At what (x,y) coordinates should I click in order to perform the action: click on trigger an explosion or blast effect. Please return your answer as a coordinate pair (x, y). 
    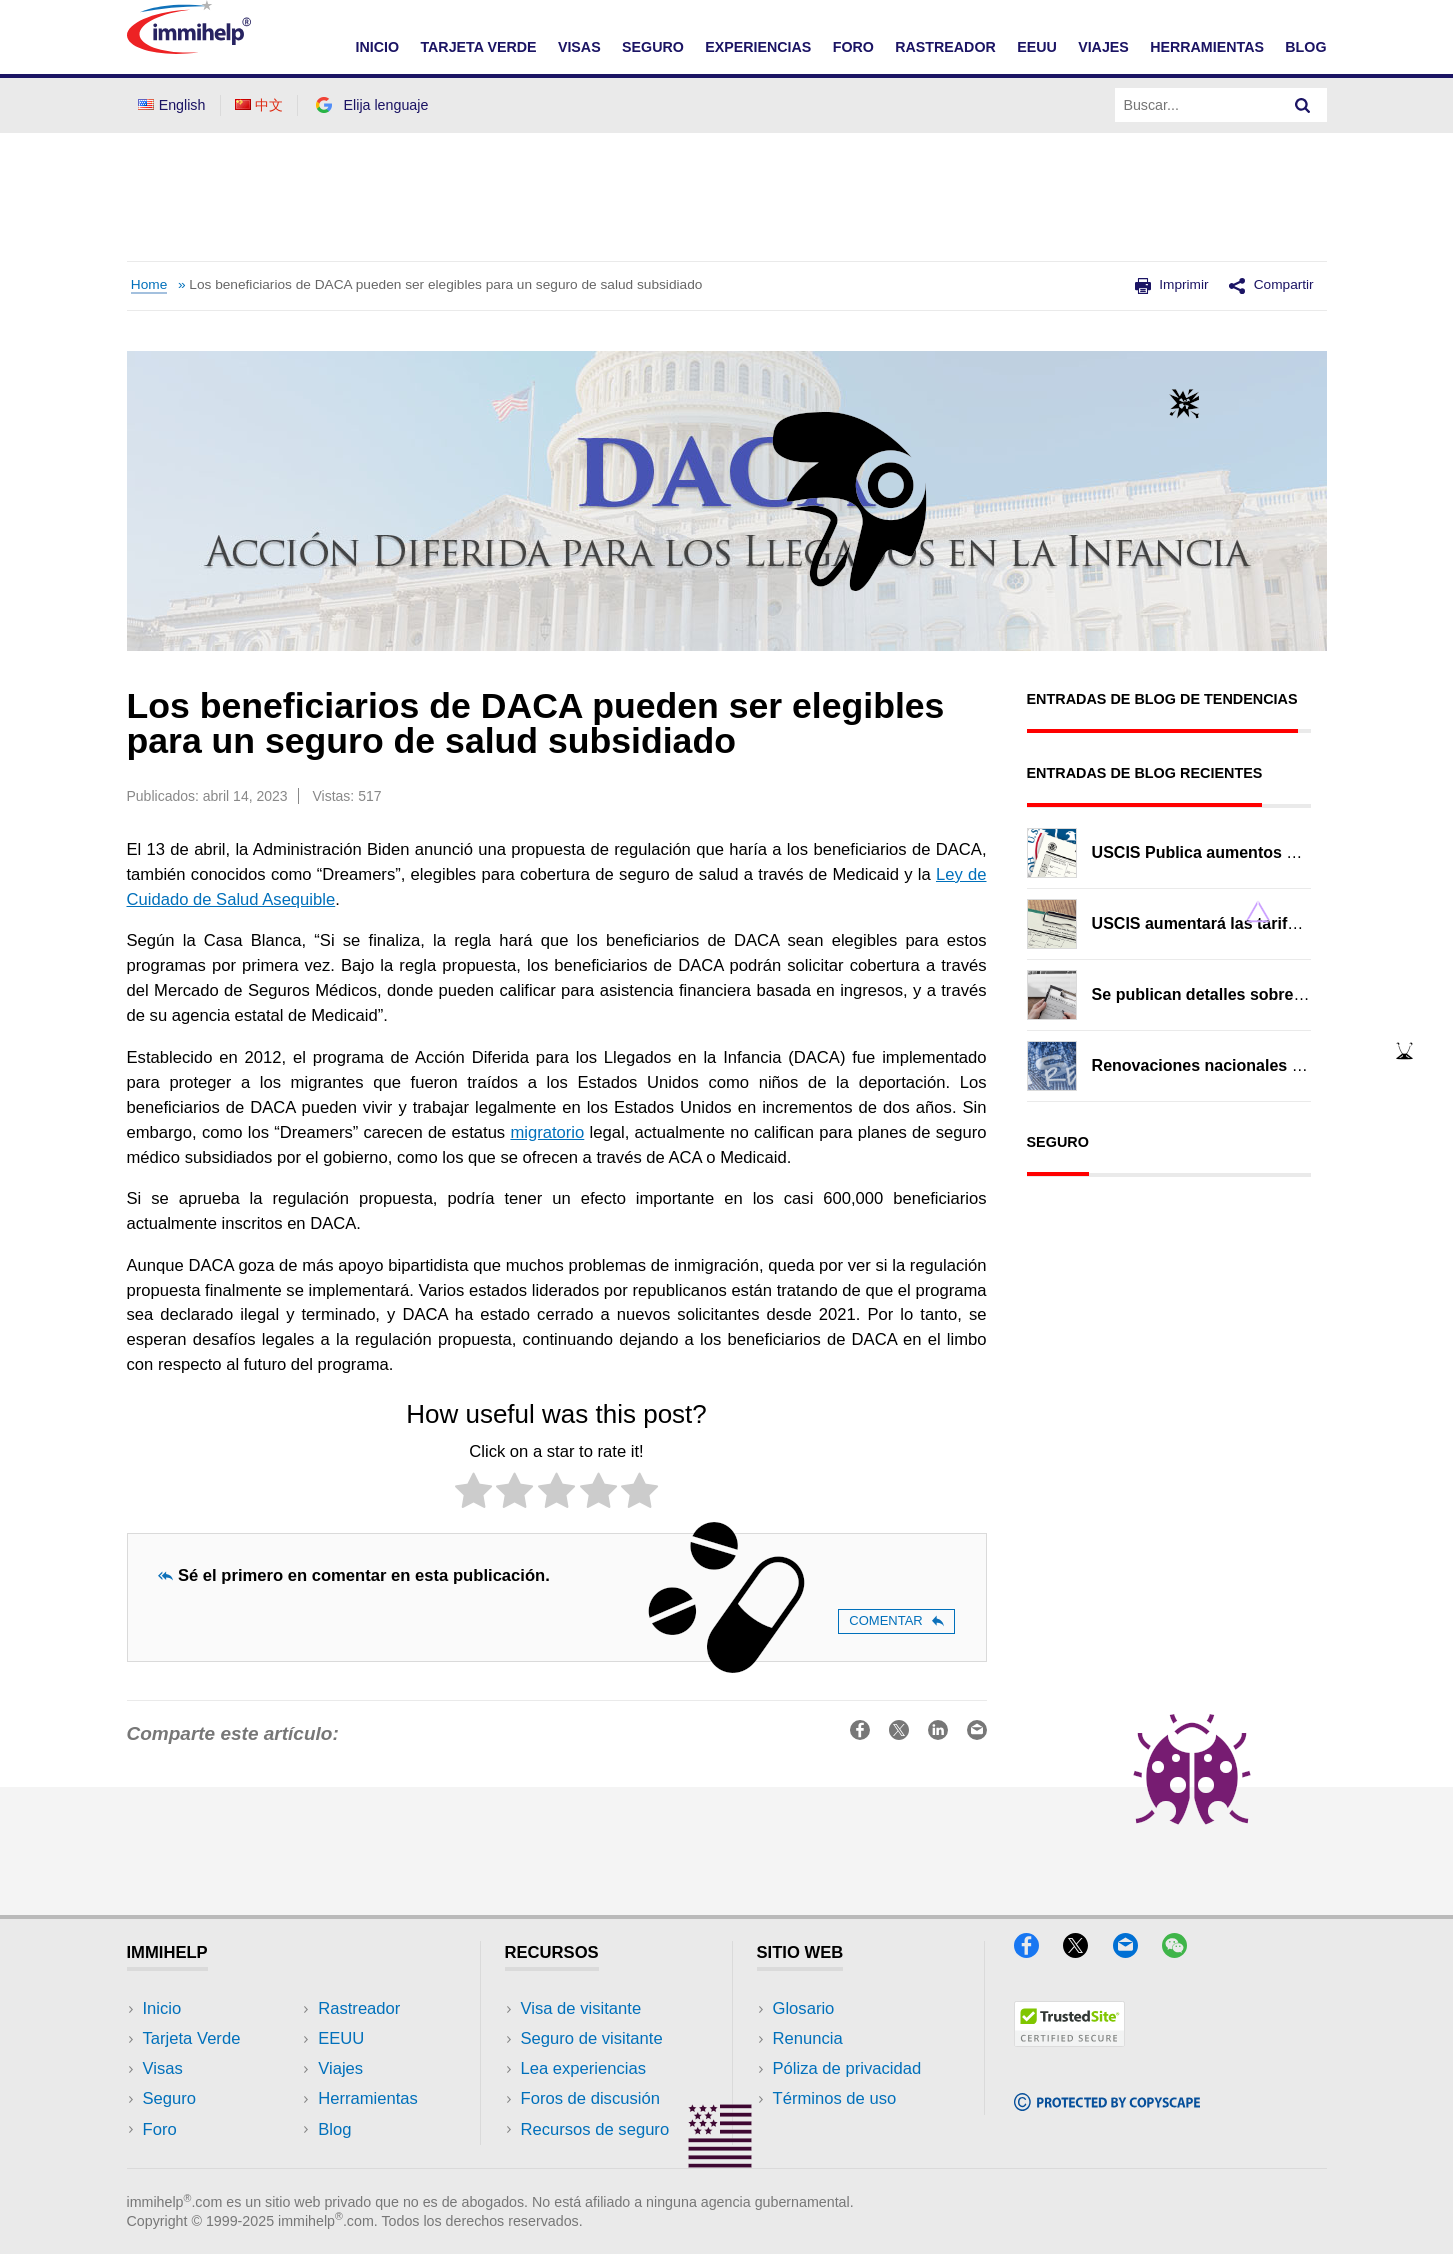
    Looking at the image, I should click on (1184, 404).